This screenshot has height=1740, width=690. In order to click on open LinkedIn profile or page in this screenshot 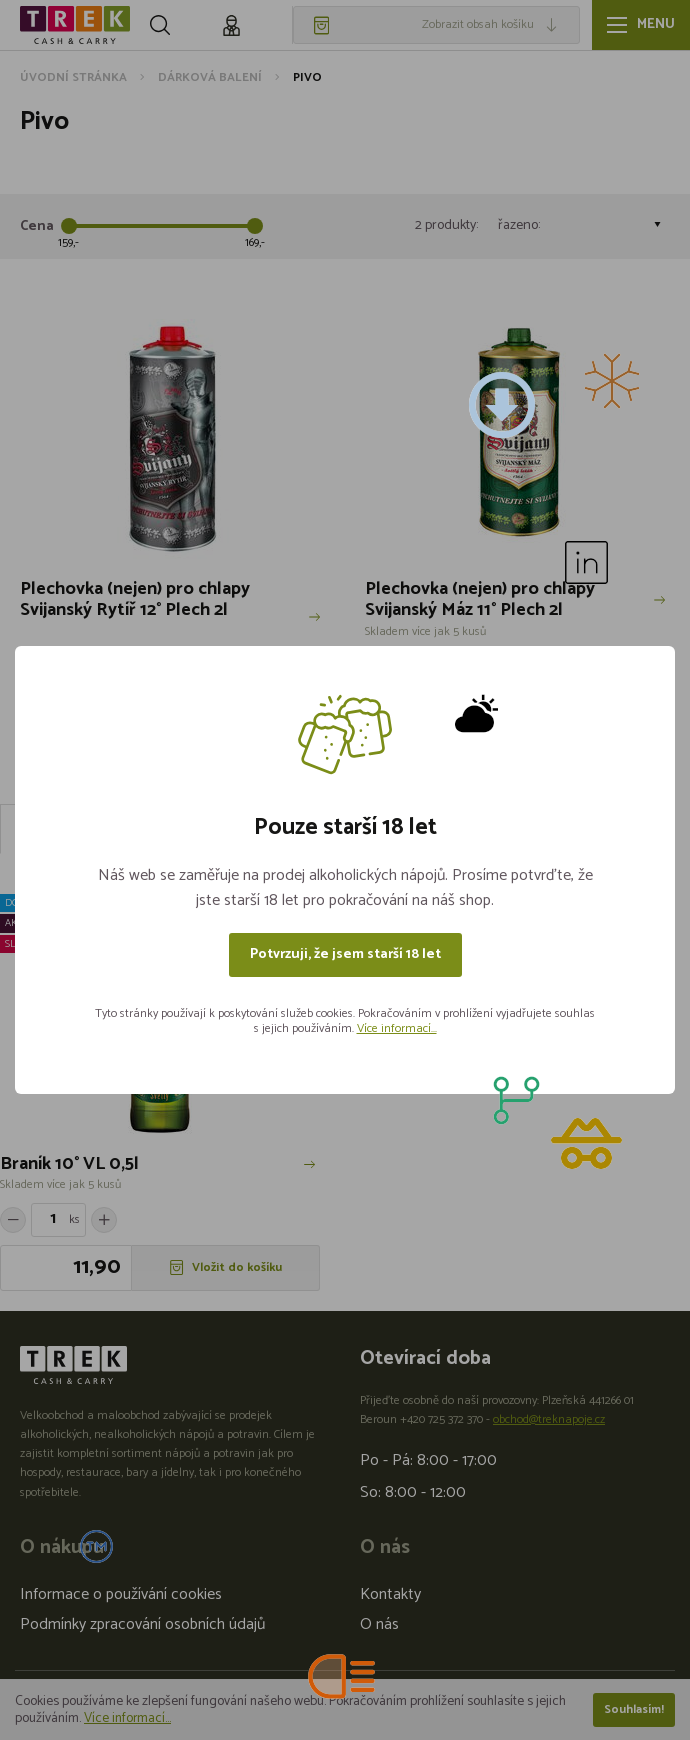, I will do `click(586, 562)`.